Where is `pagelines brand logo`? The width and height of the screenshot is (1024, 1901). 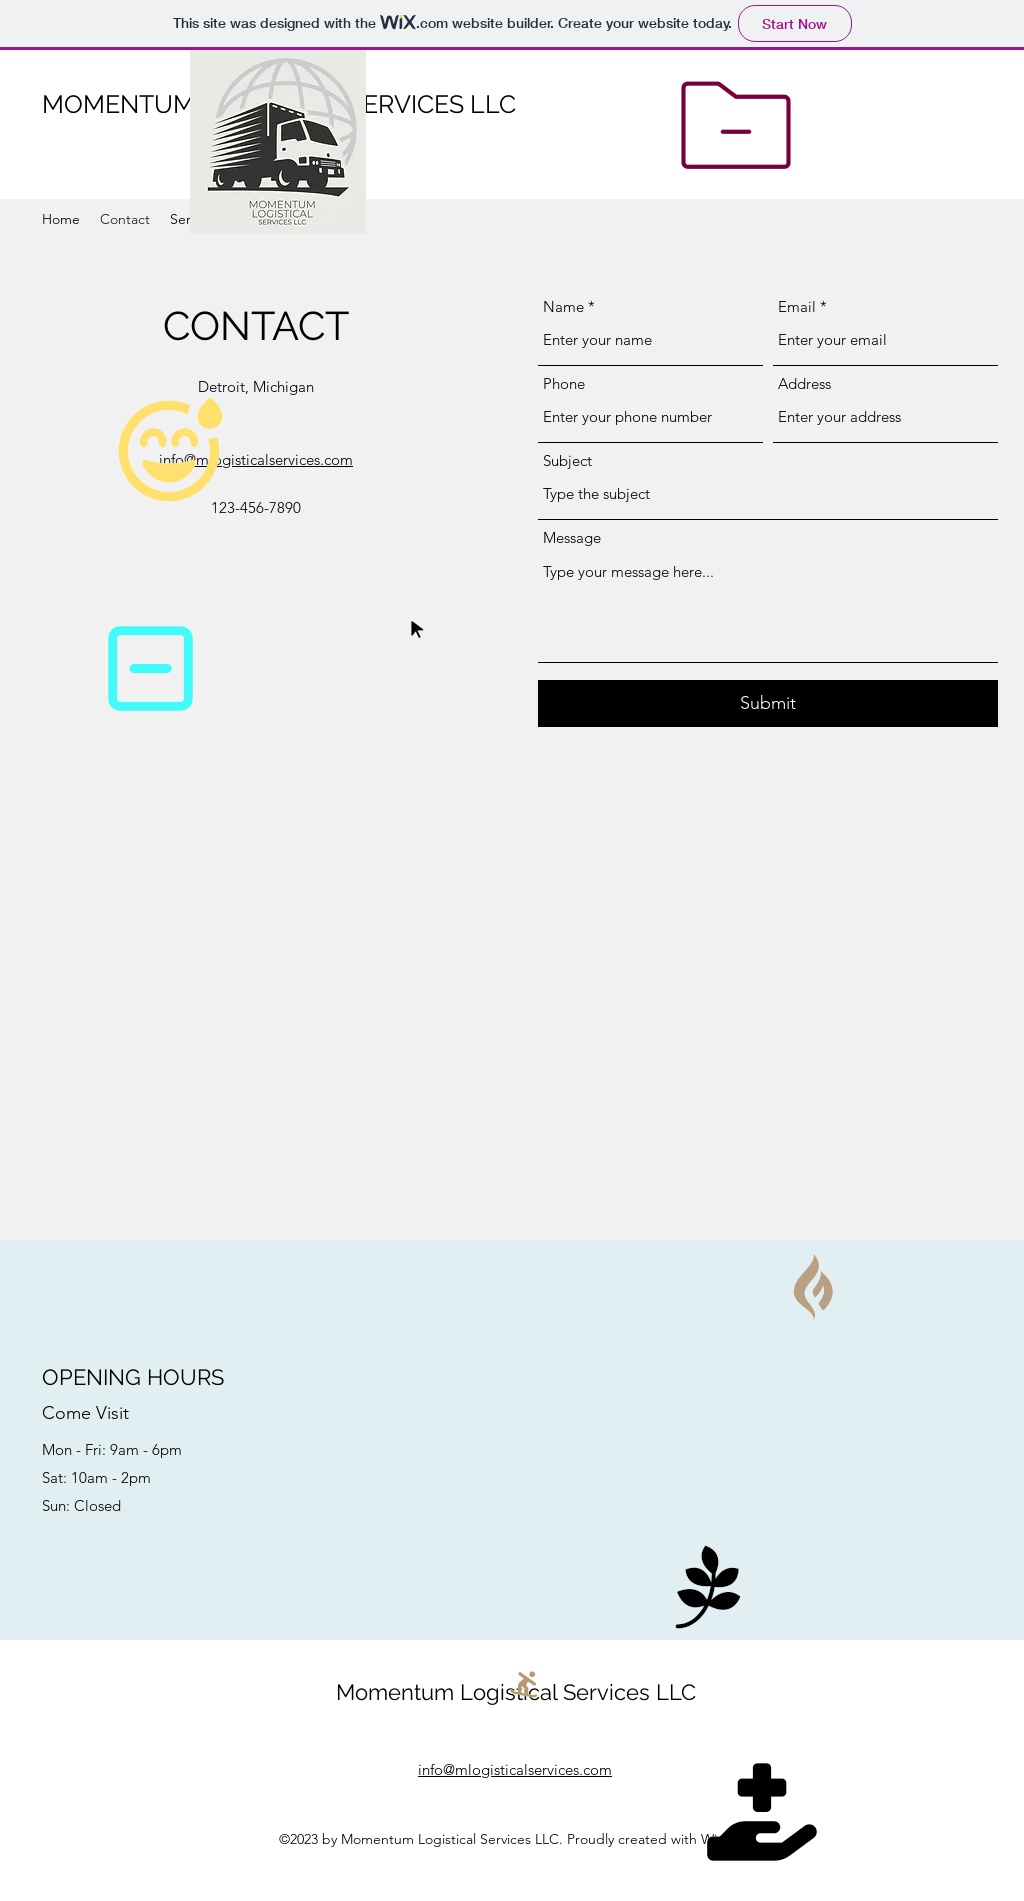
pagelines brand logo is located at coordinates (708, 1587).